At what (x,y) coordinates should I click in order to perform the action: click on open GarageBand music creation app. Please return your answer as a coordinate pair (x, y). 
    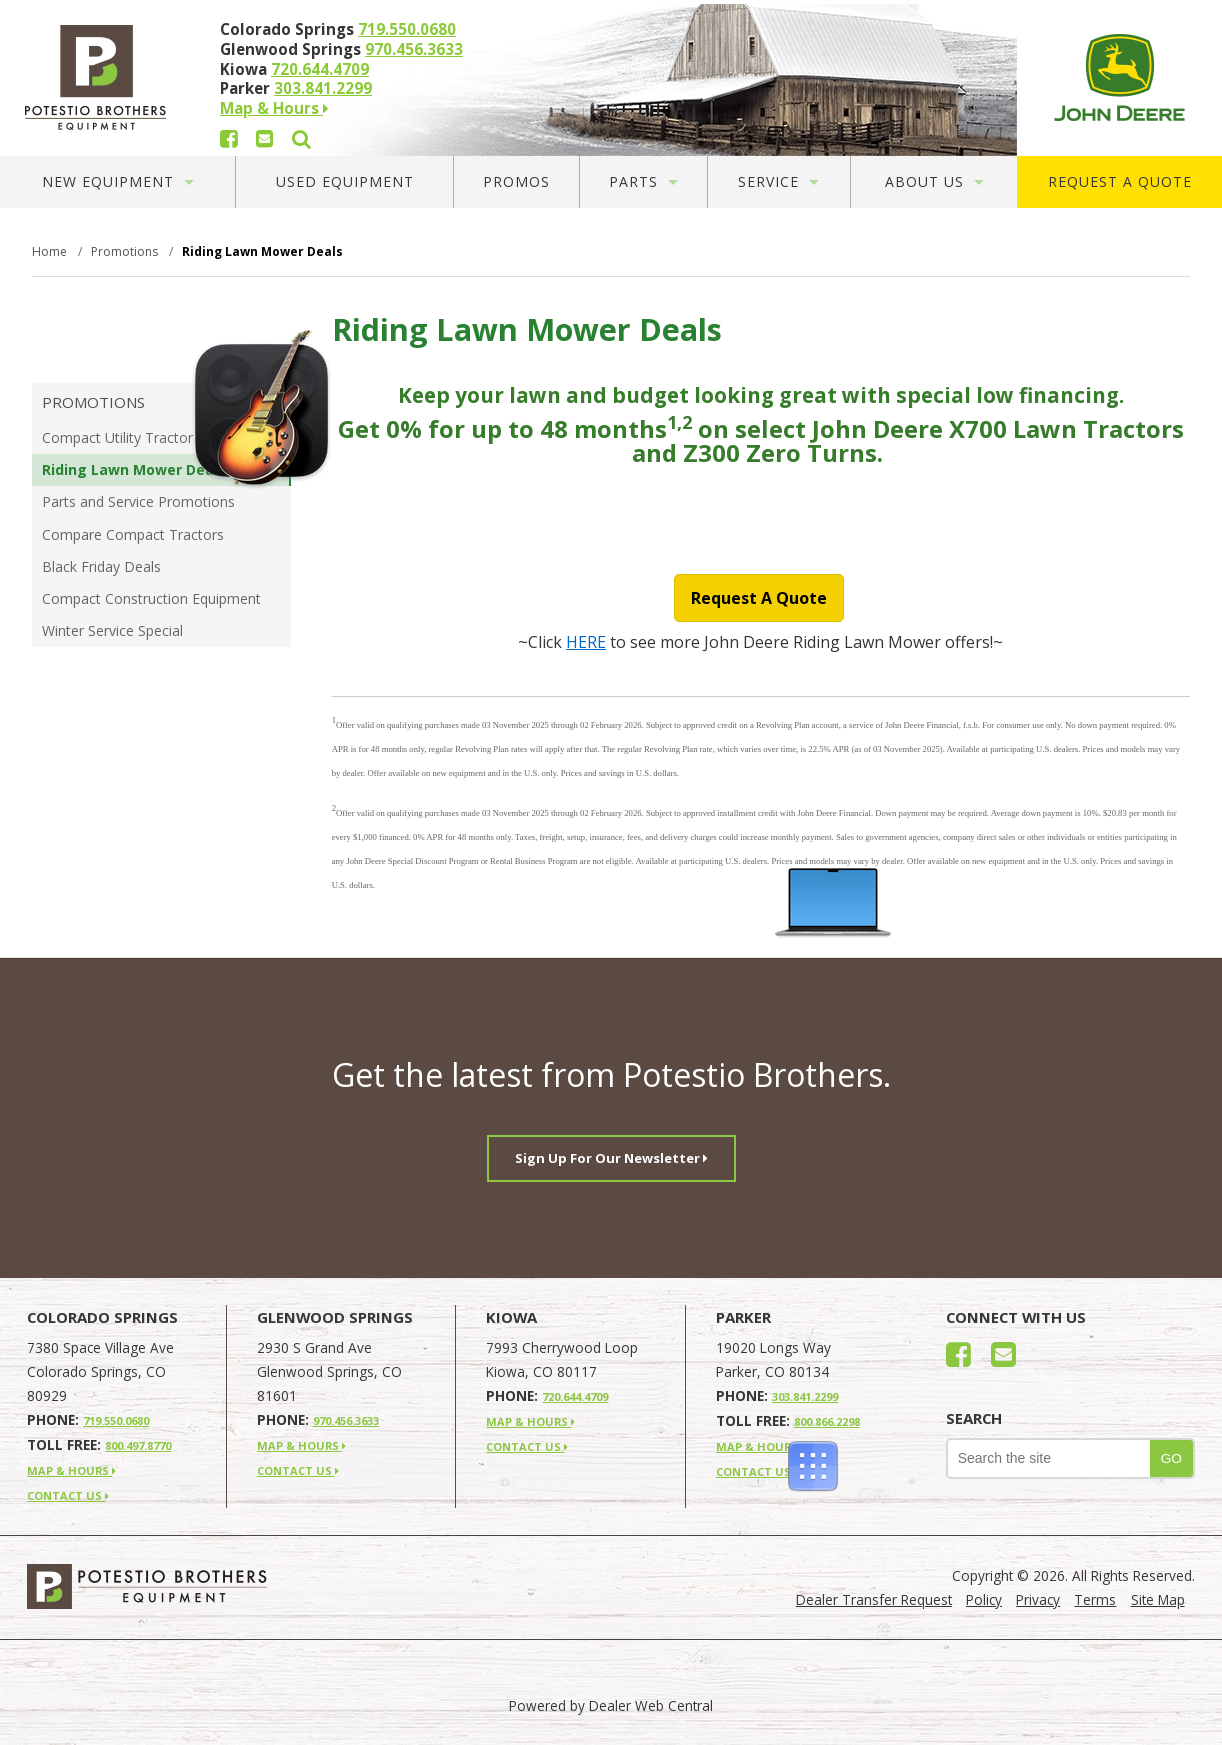
    Looking at the image, I should click on (261, 410).